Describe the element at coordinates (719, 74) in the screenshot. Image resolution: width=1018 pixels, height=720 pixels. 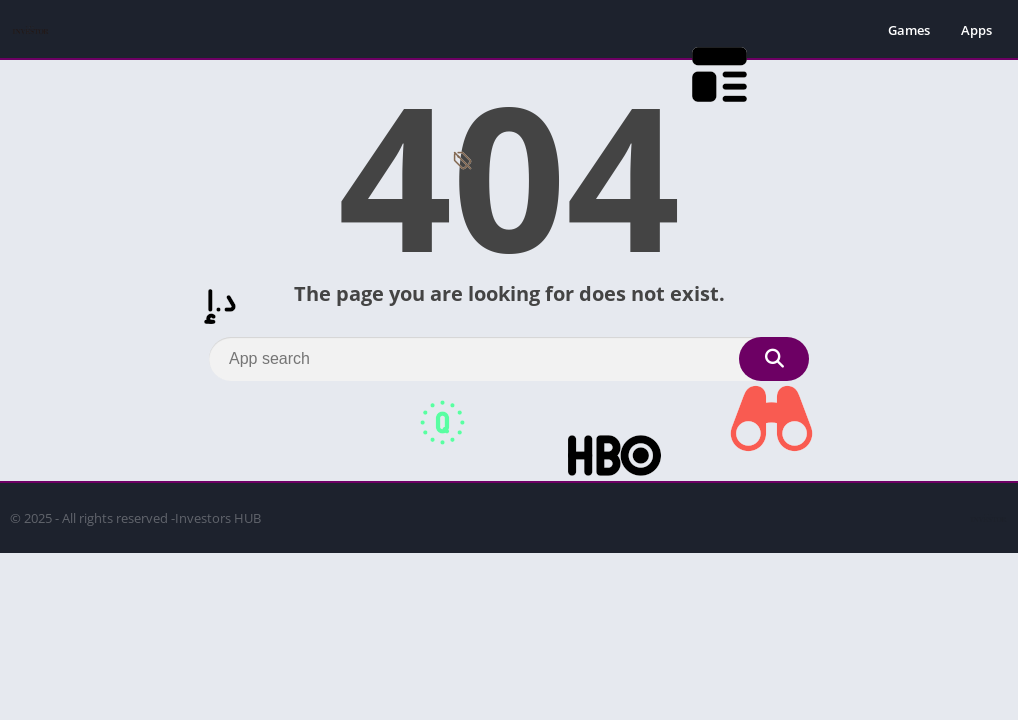
I see `access document templates` at that location.